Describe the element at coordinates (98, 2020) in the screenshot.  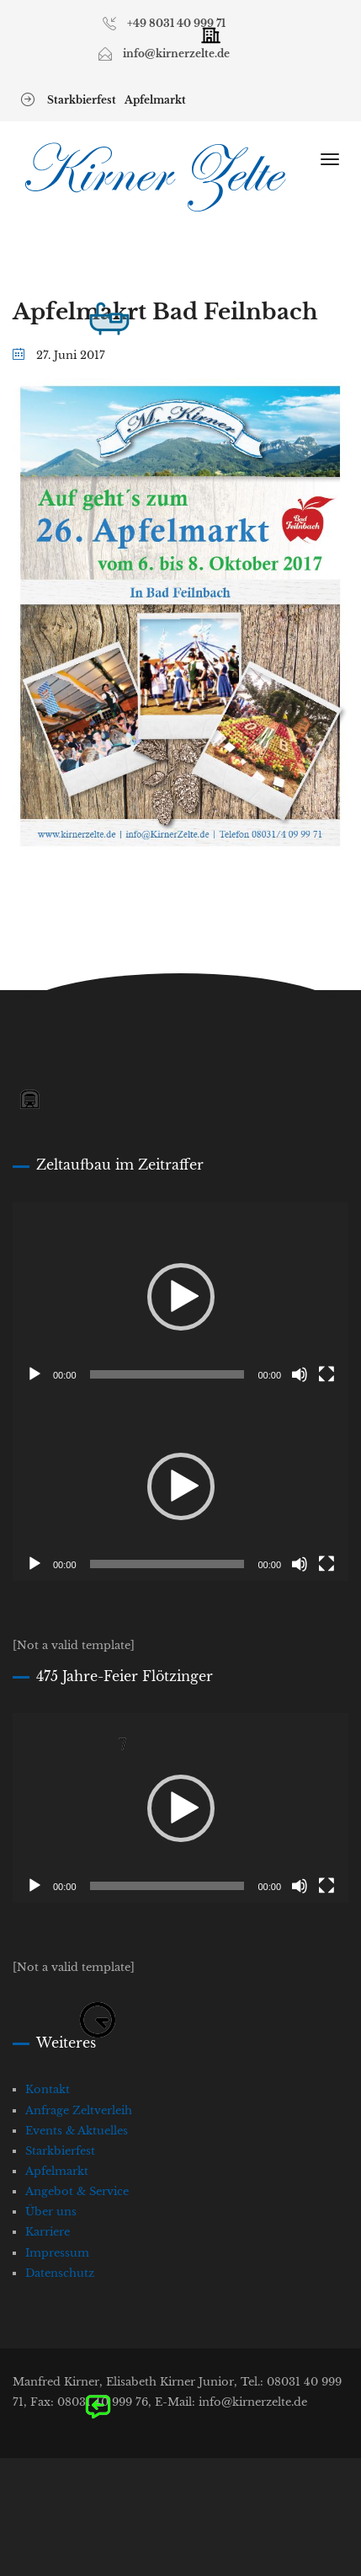
I see `indicates afternoon time or PM hours` at that location.